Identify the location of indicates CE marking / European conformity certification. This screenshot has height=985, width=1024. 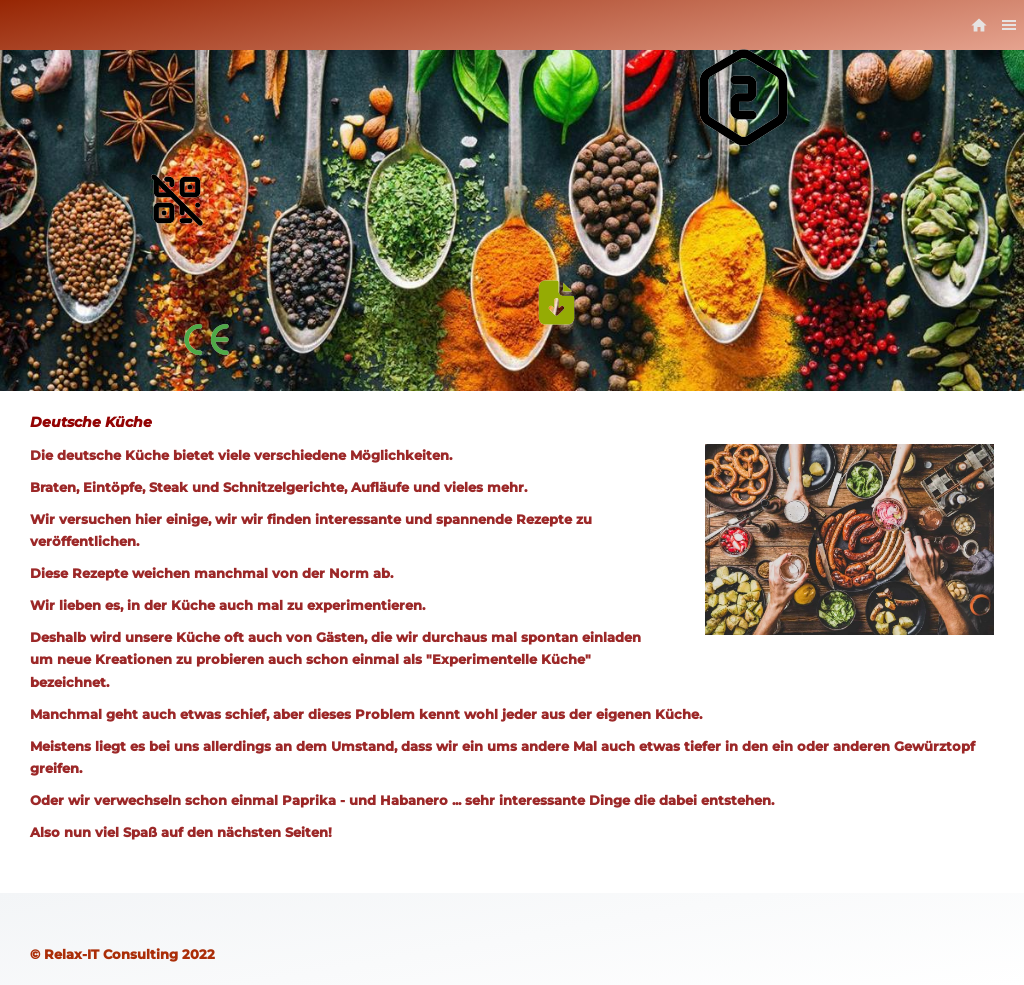
(206, 339).